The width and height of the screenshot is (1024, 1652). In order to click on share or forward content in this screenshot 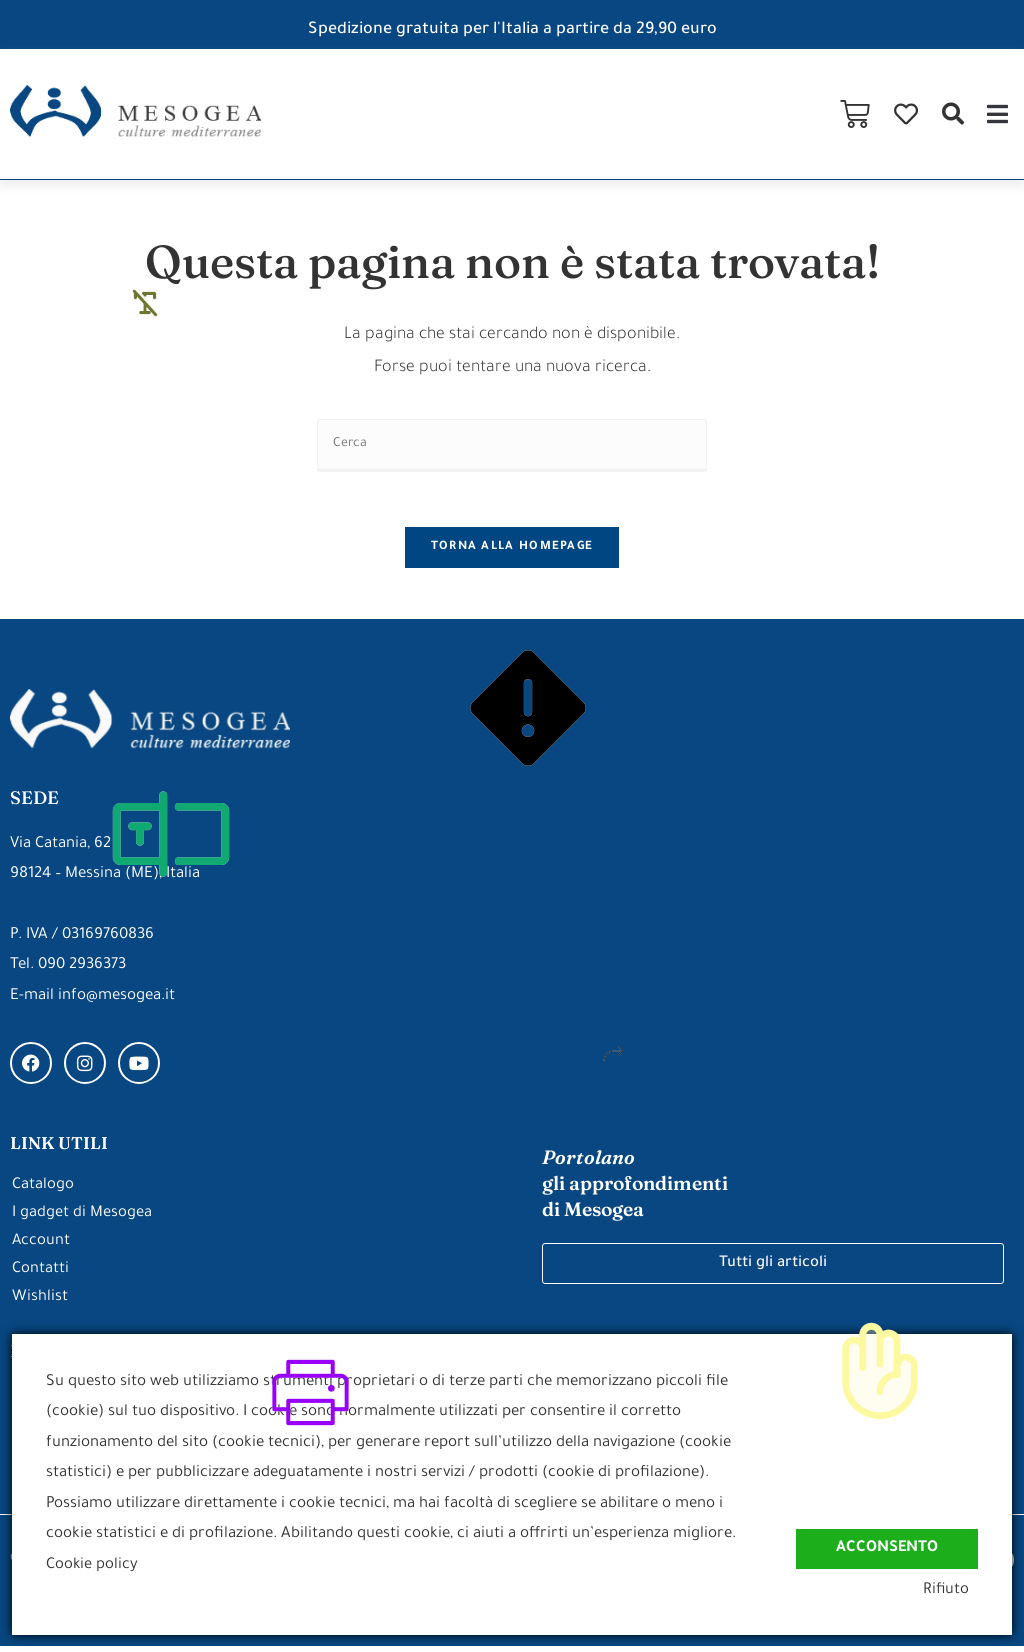, I will do `click(613, 1053)`.